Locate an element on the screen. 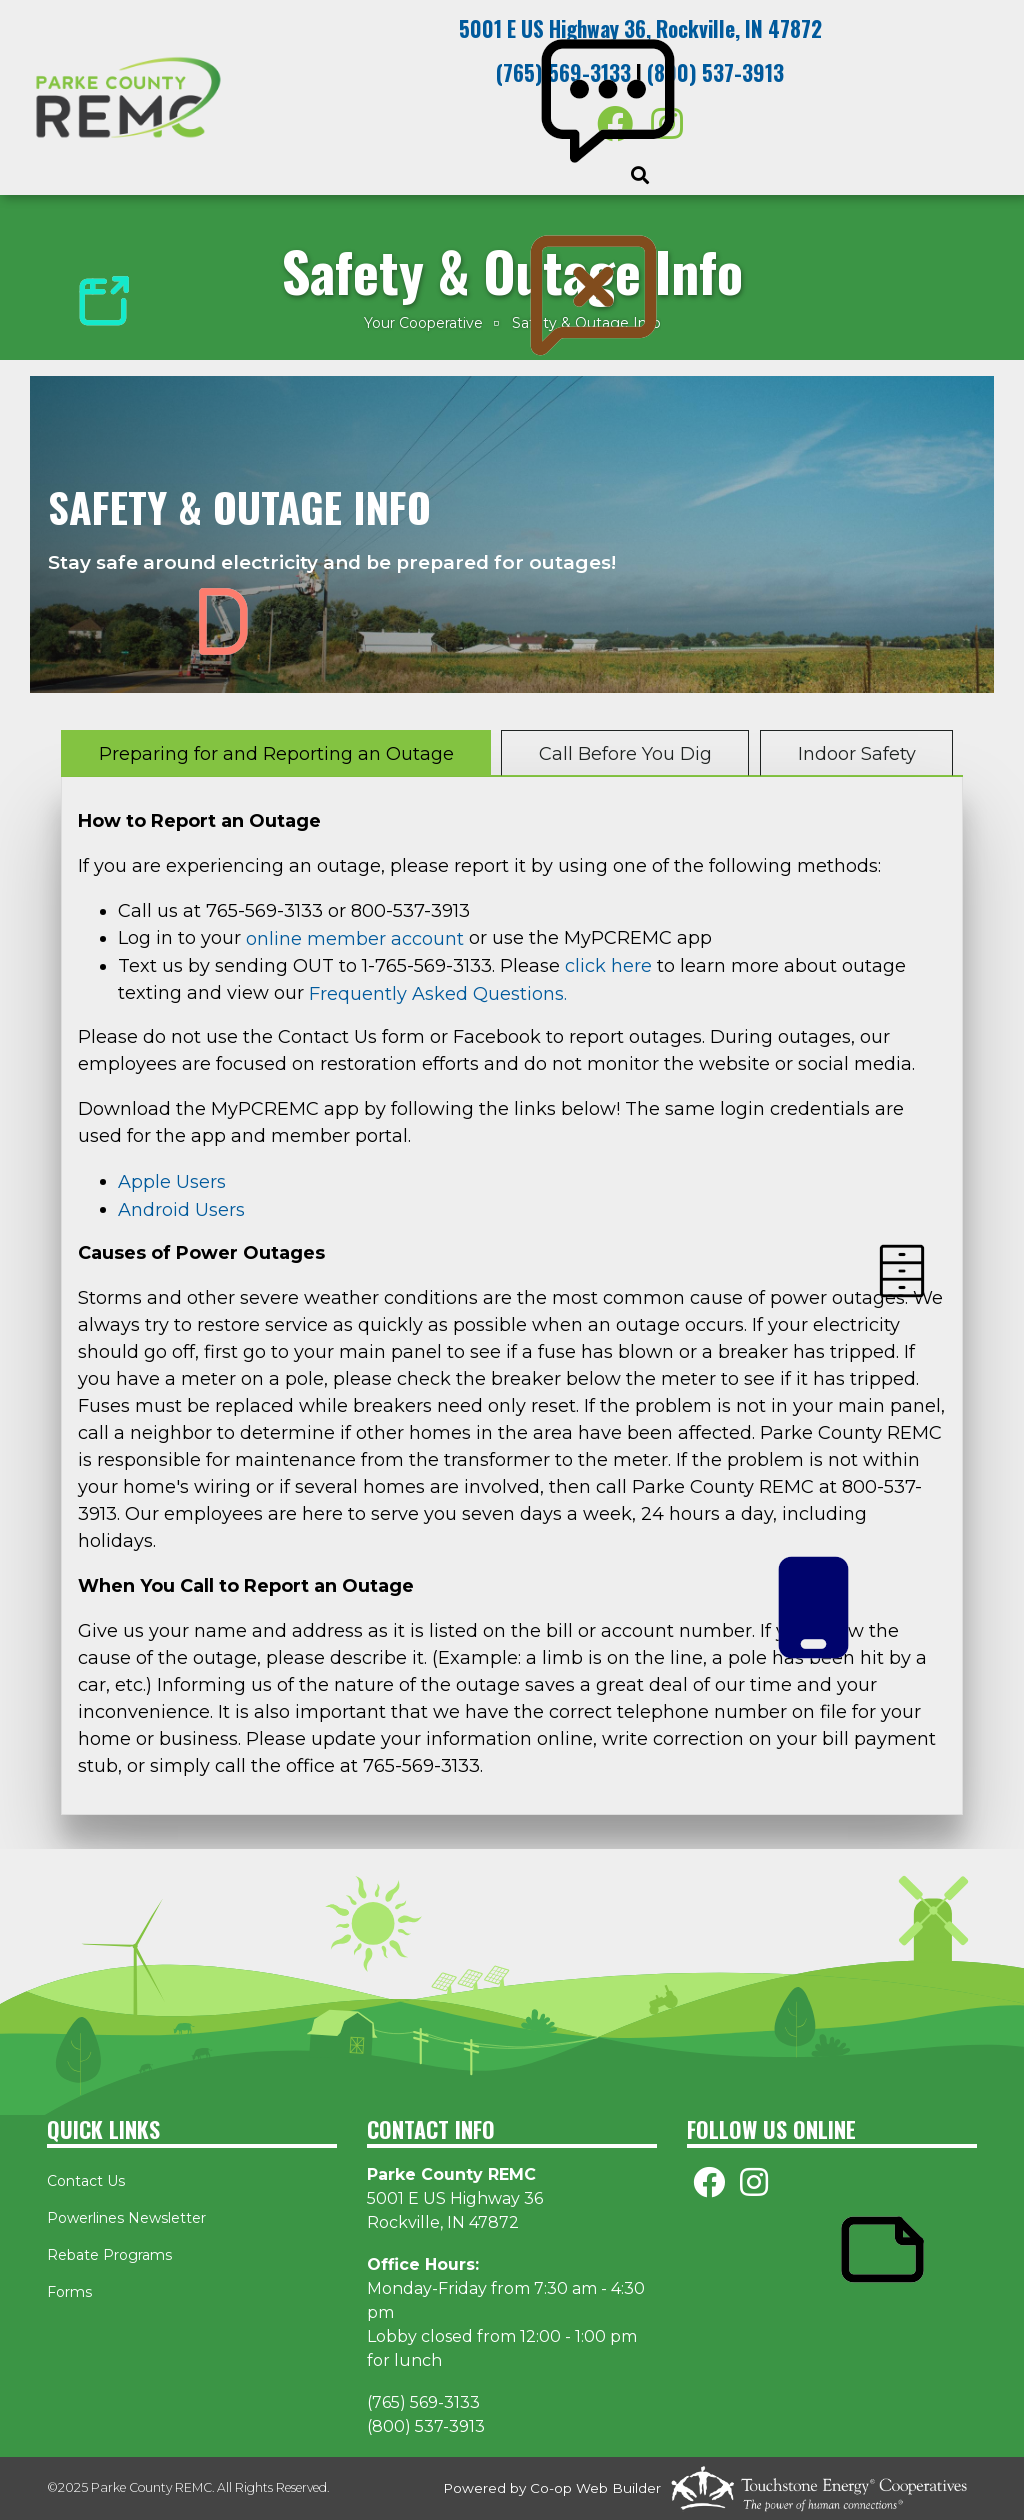 This screenshot has width=1024, height=2520. view document in landscape orientation is located at coordinates (882, 2249).